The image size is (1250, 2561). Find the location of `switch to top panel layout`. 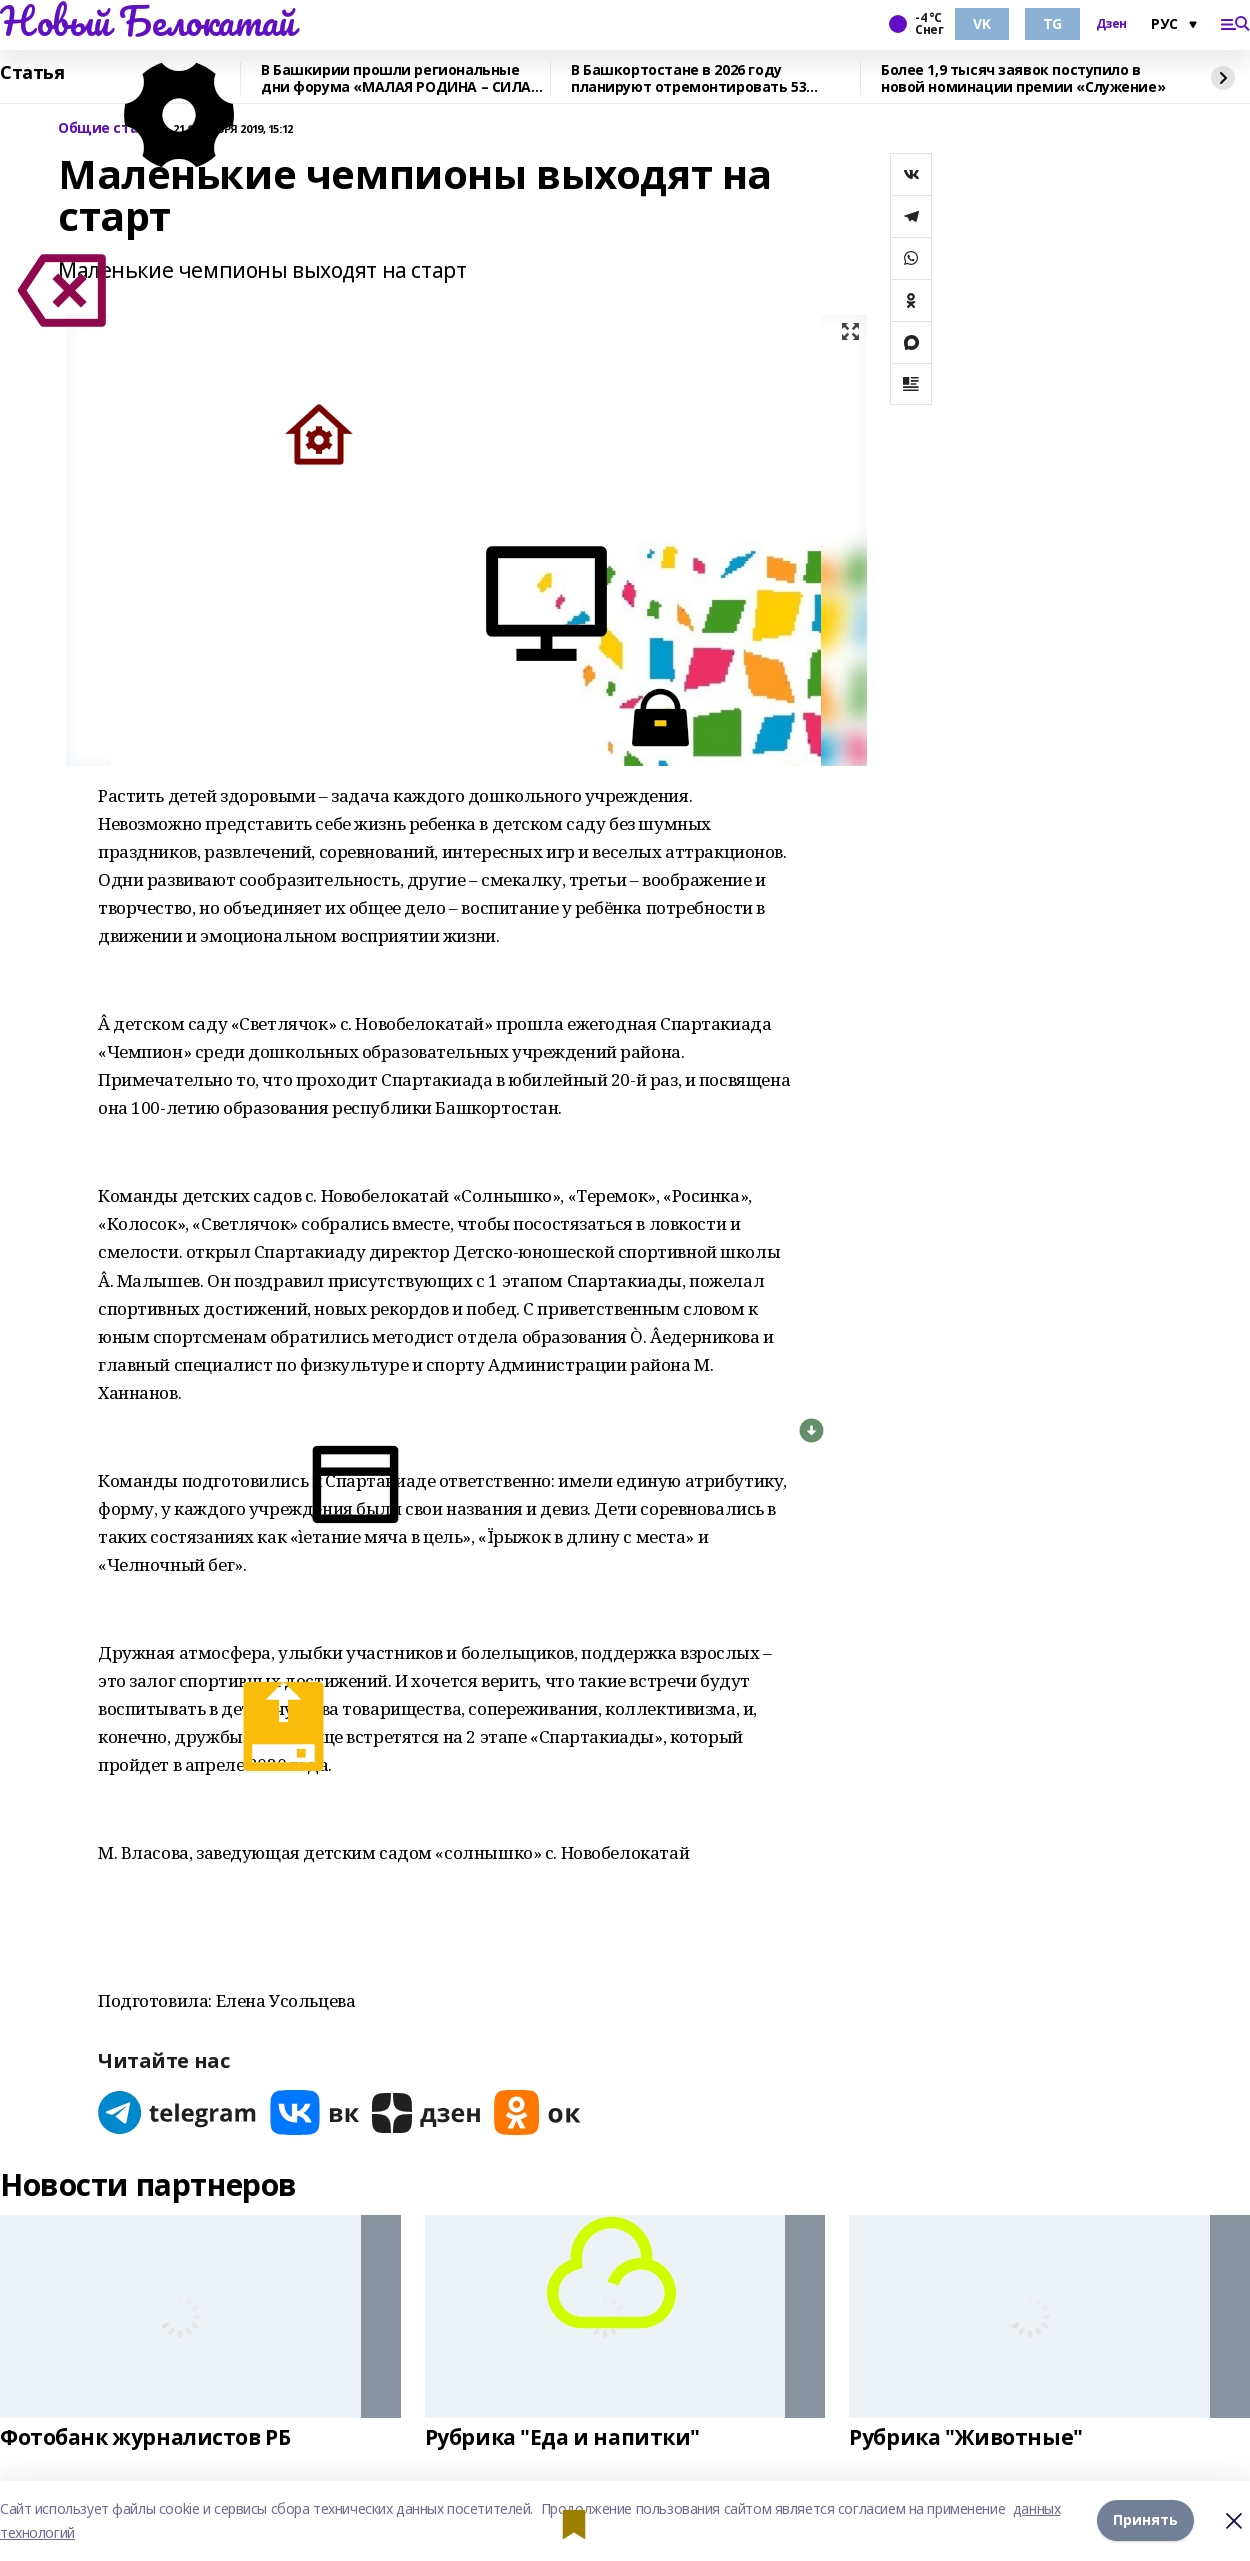

switch to top panel layout is located at coordinates (355, 1484).